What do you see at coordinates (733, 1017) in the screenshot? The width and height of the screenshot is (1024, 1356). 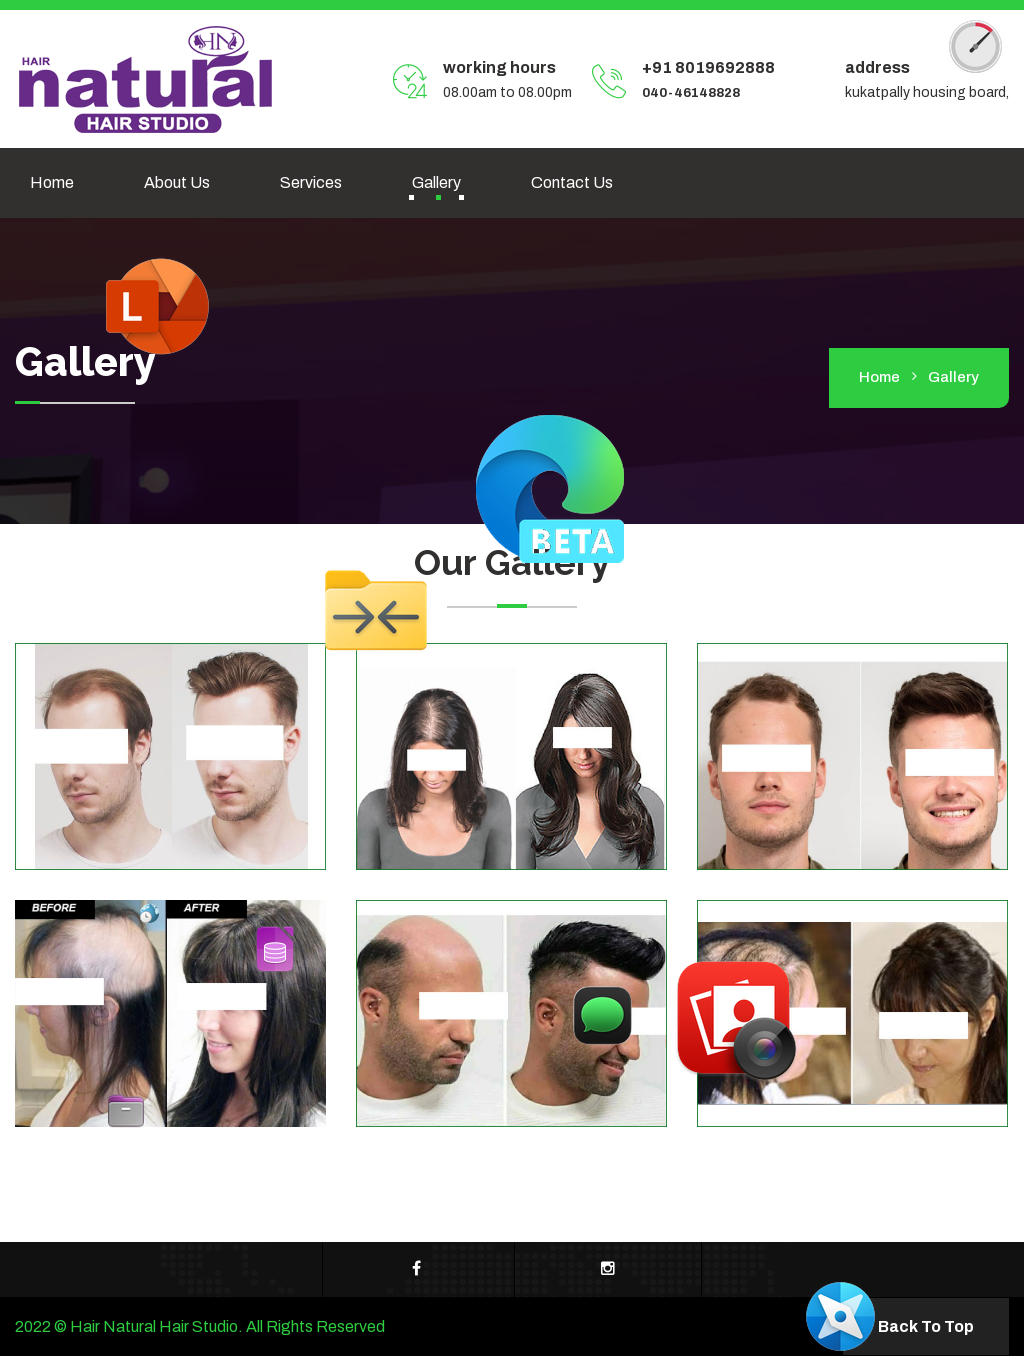 I see `open Photo Booth app` at bounding box center [733, 1017].